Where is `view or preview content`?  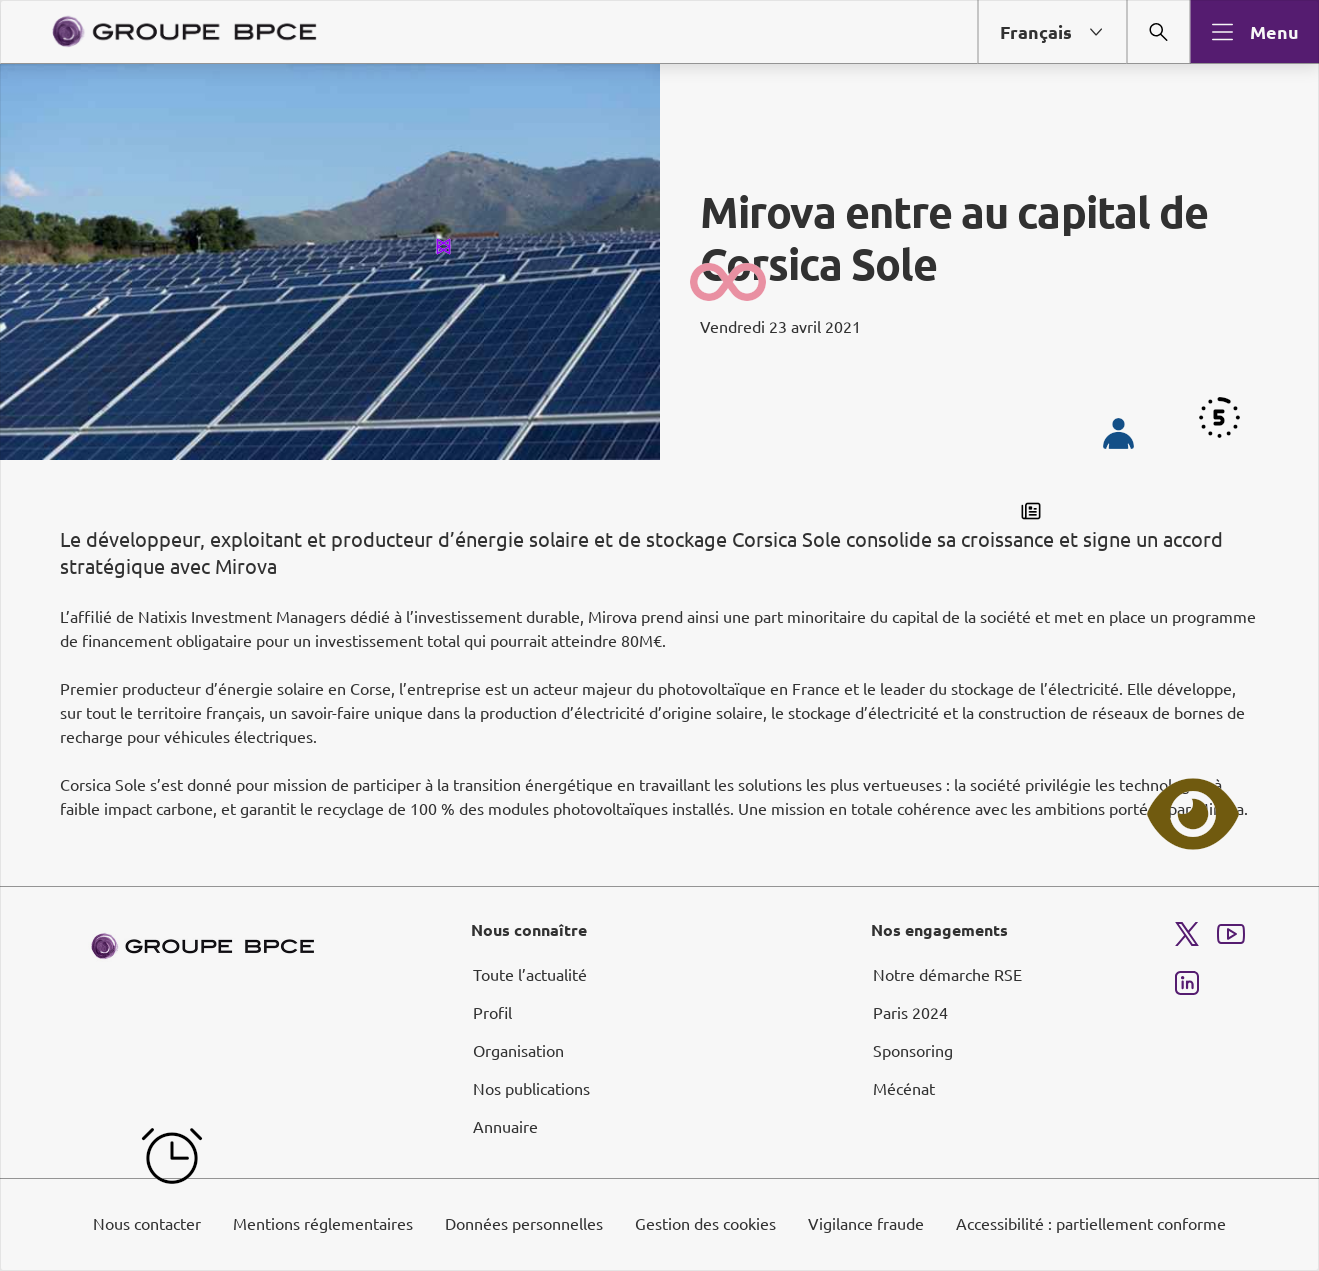
view or preview content is located at coordinates (1193, 814).